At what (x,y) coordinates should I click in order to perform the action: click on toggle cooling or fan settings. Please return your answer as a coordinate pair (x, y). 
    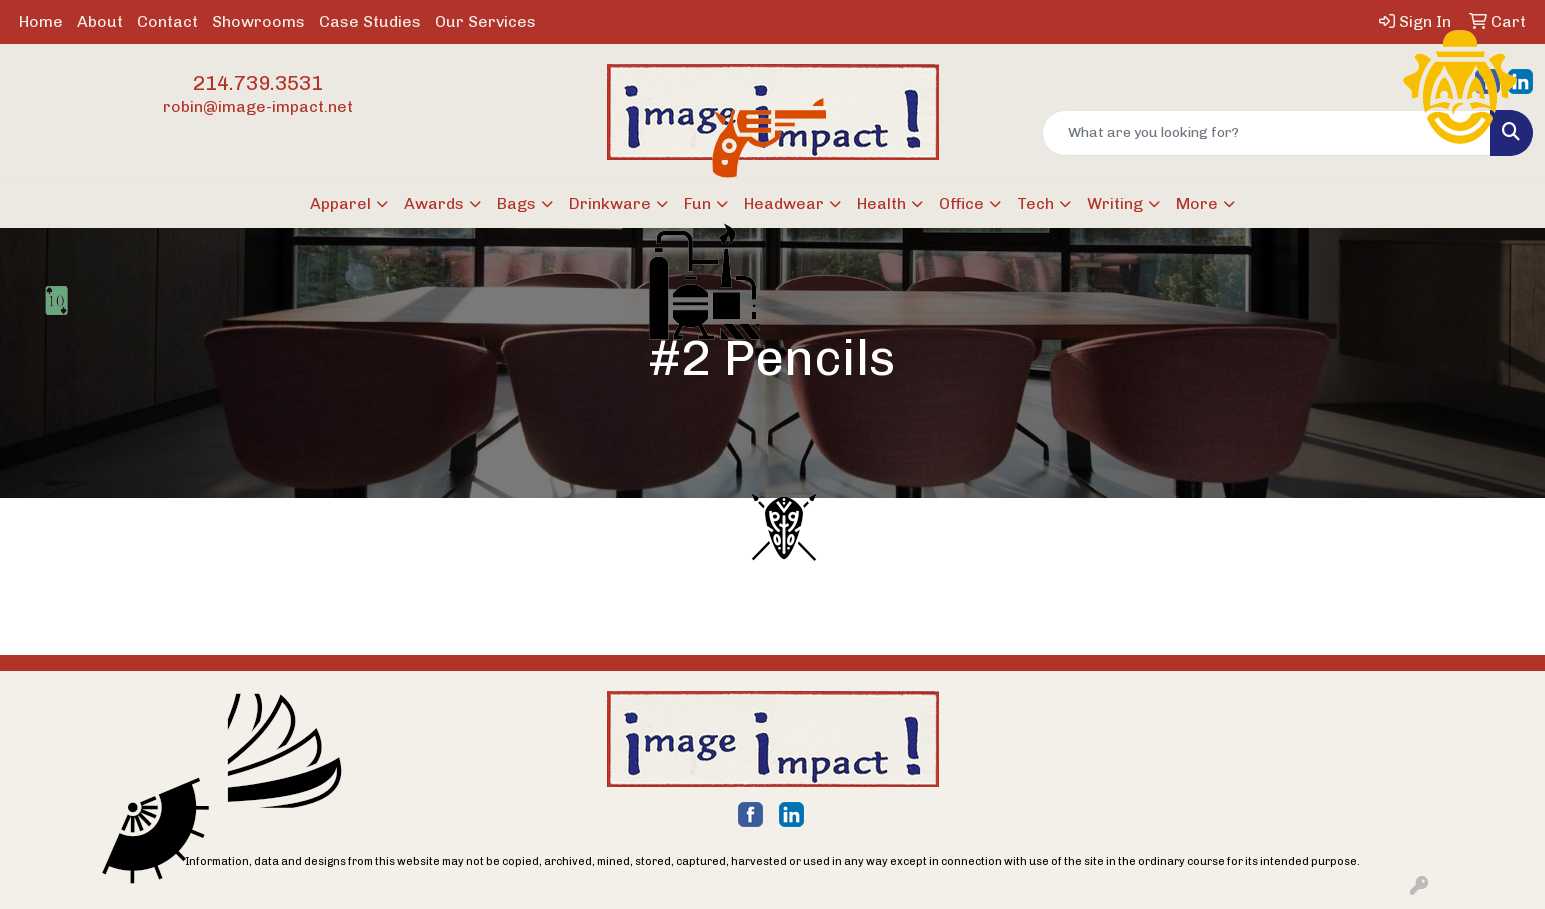
    Looking at the image, I should click on (155, 830).